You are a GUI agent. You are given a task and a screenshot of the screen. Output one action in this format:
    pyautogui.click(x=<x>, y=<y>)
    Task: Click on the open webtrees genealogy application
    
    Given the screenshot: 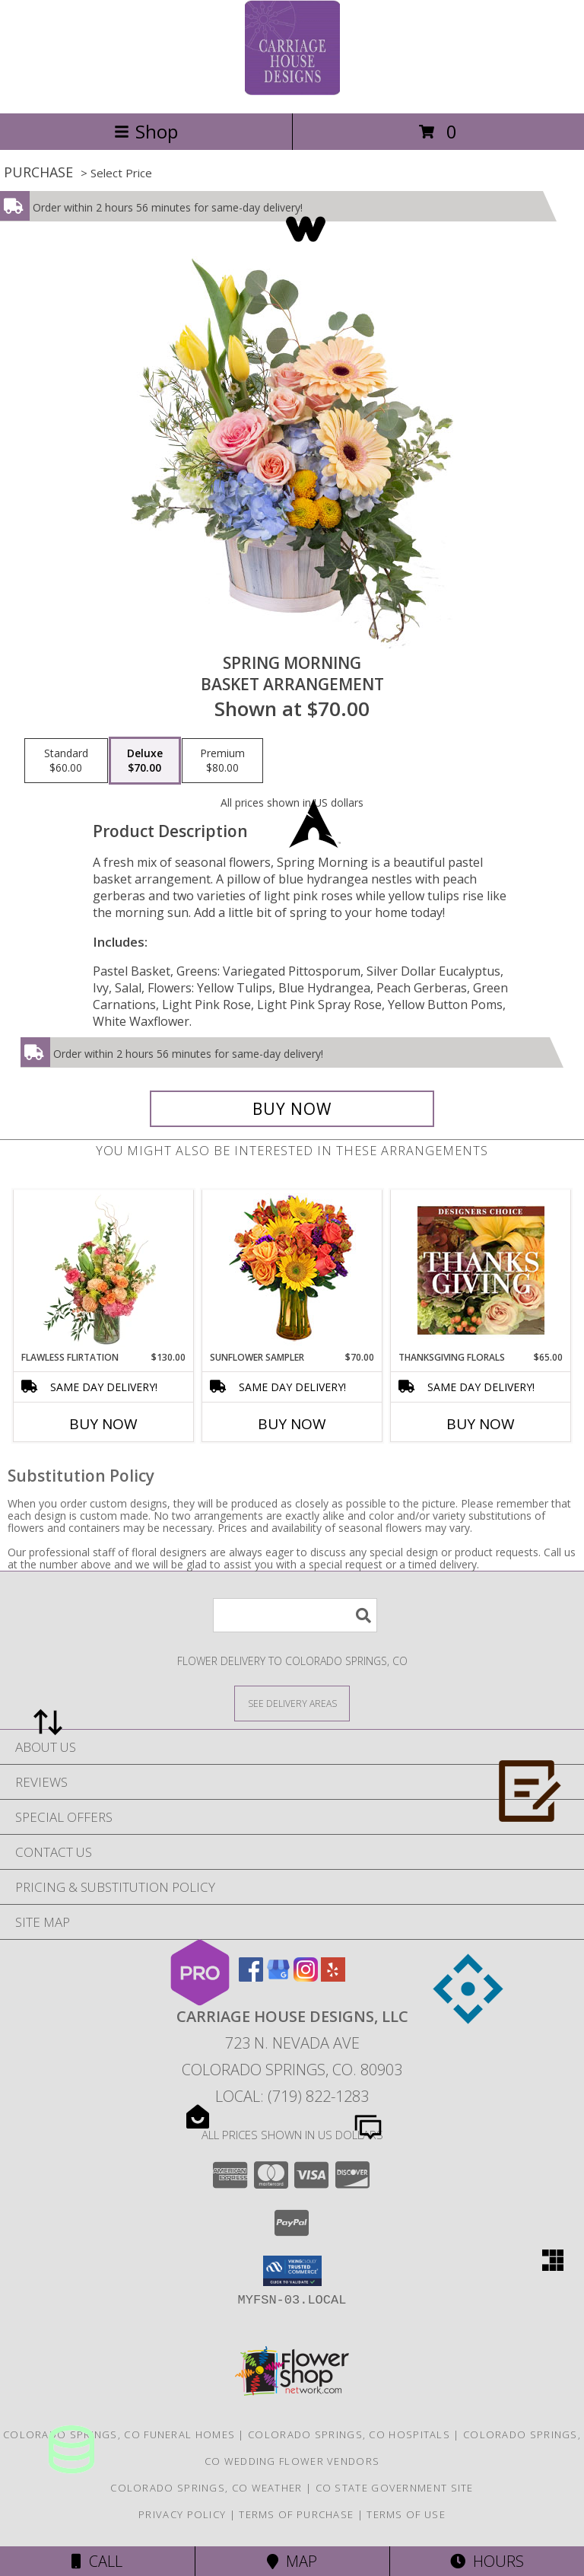 What is the action you would take?
    pyautogui.click(x=306, y=229)
    